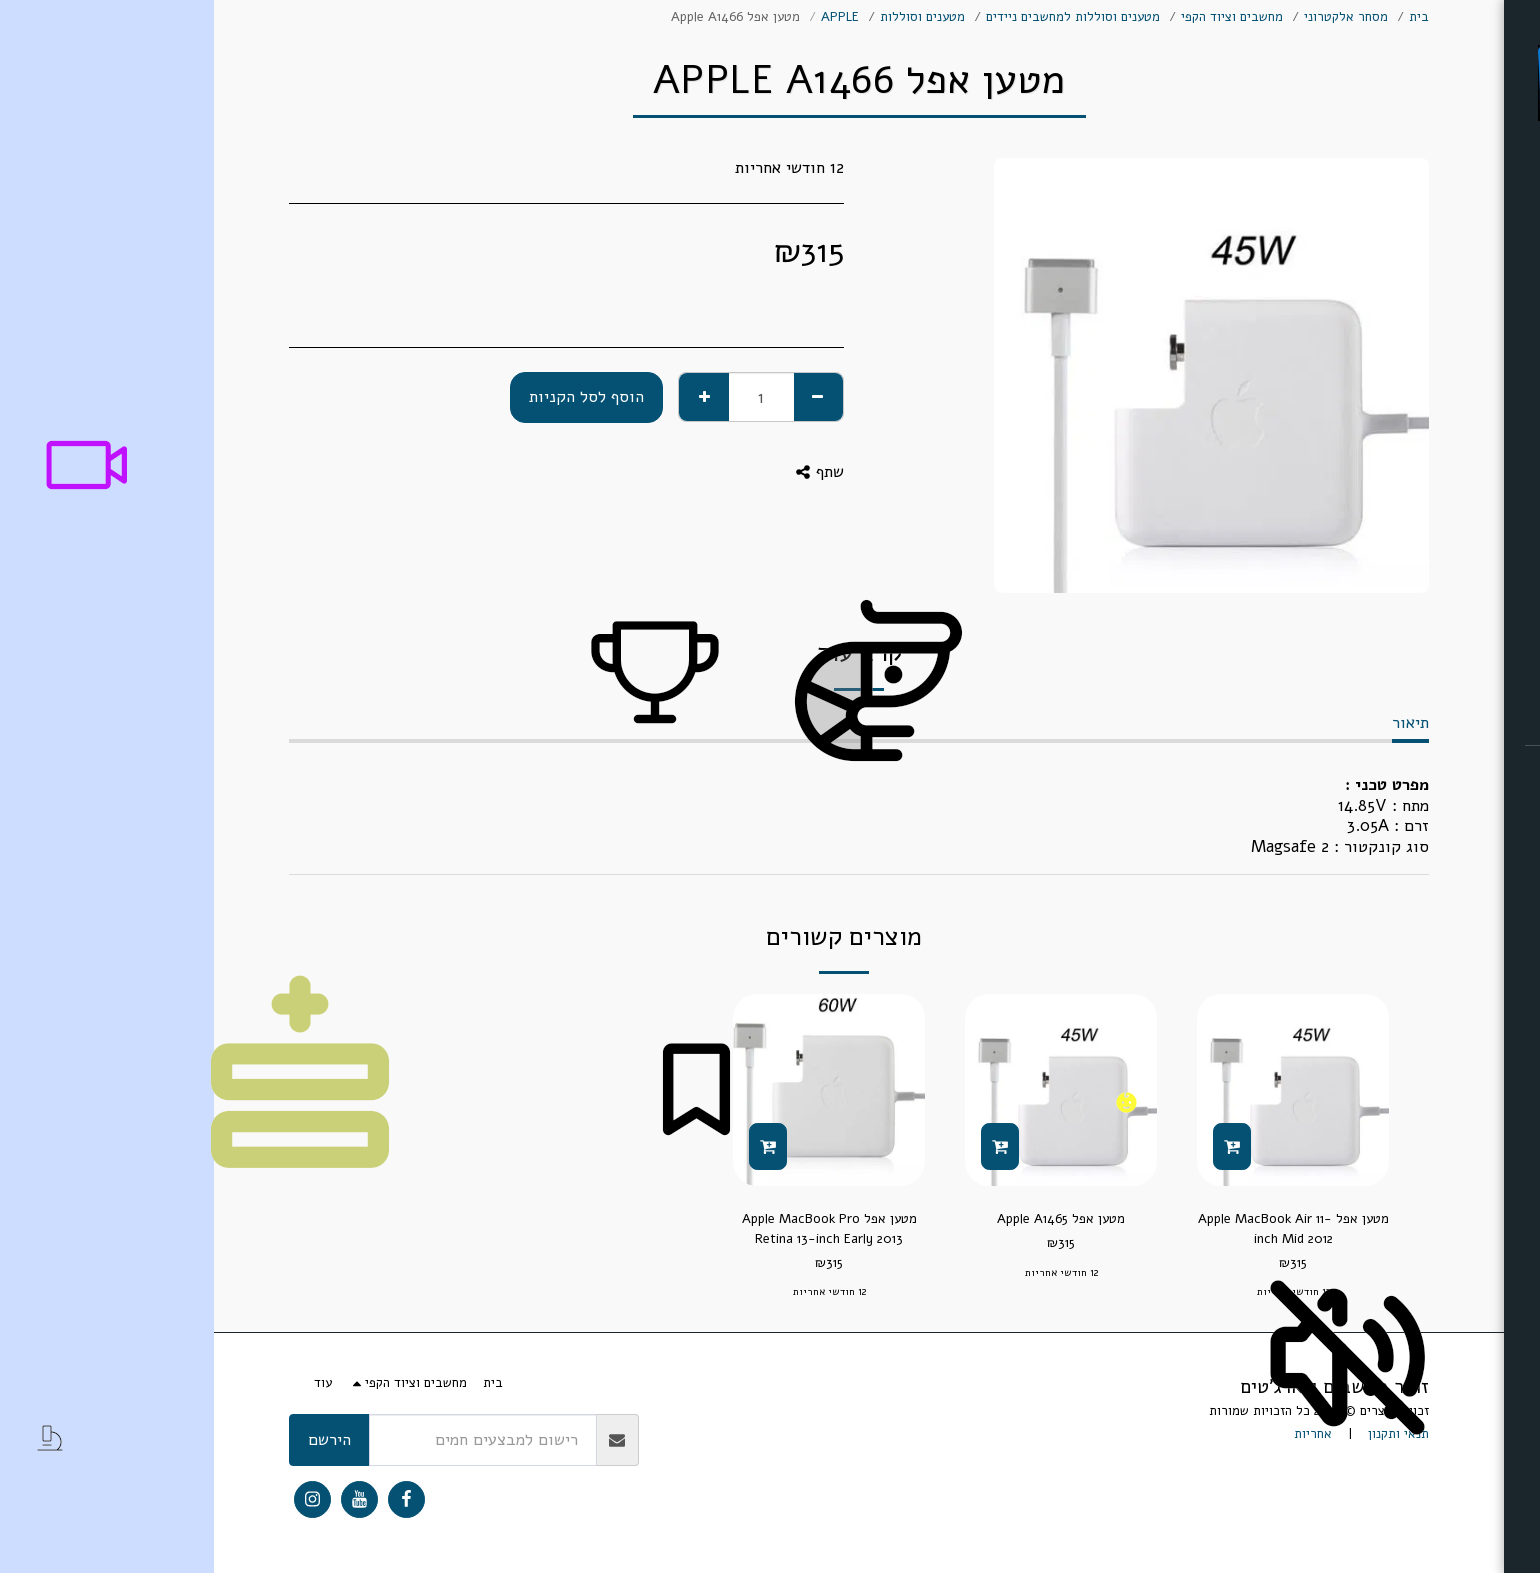 The image size is (1540, 1573). Describe the element at coordinates (50, 1439) in the screenshot. I see `access research or lab tools` at that location.